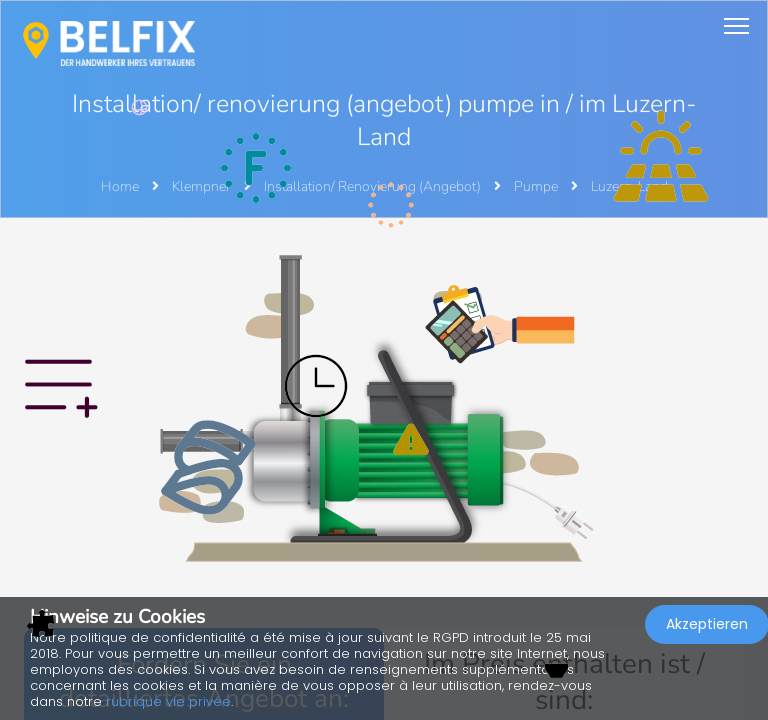 This screenshot has width=768, height=720. I want to click on access plugins or extensions, so click(41, 624).